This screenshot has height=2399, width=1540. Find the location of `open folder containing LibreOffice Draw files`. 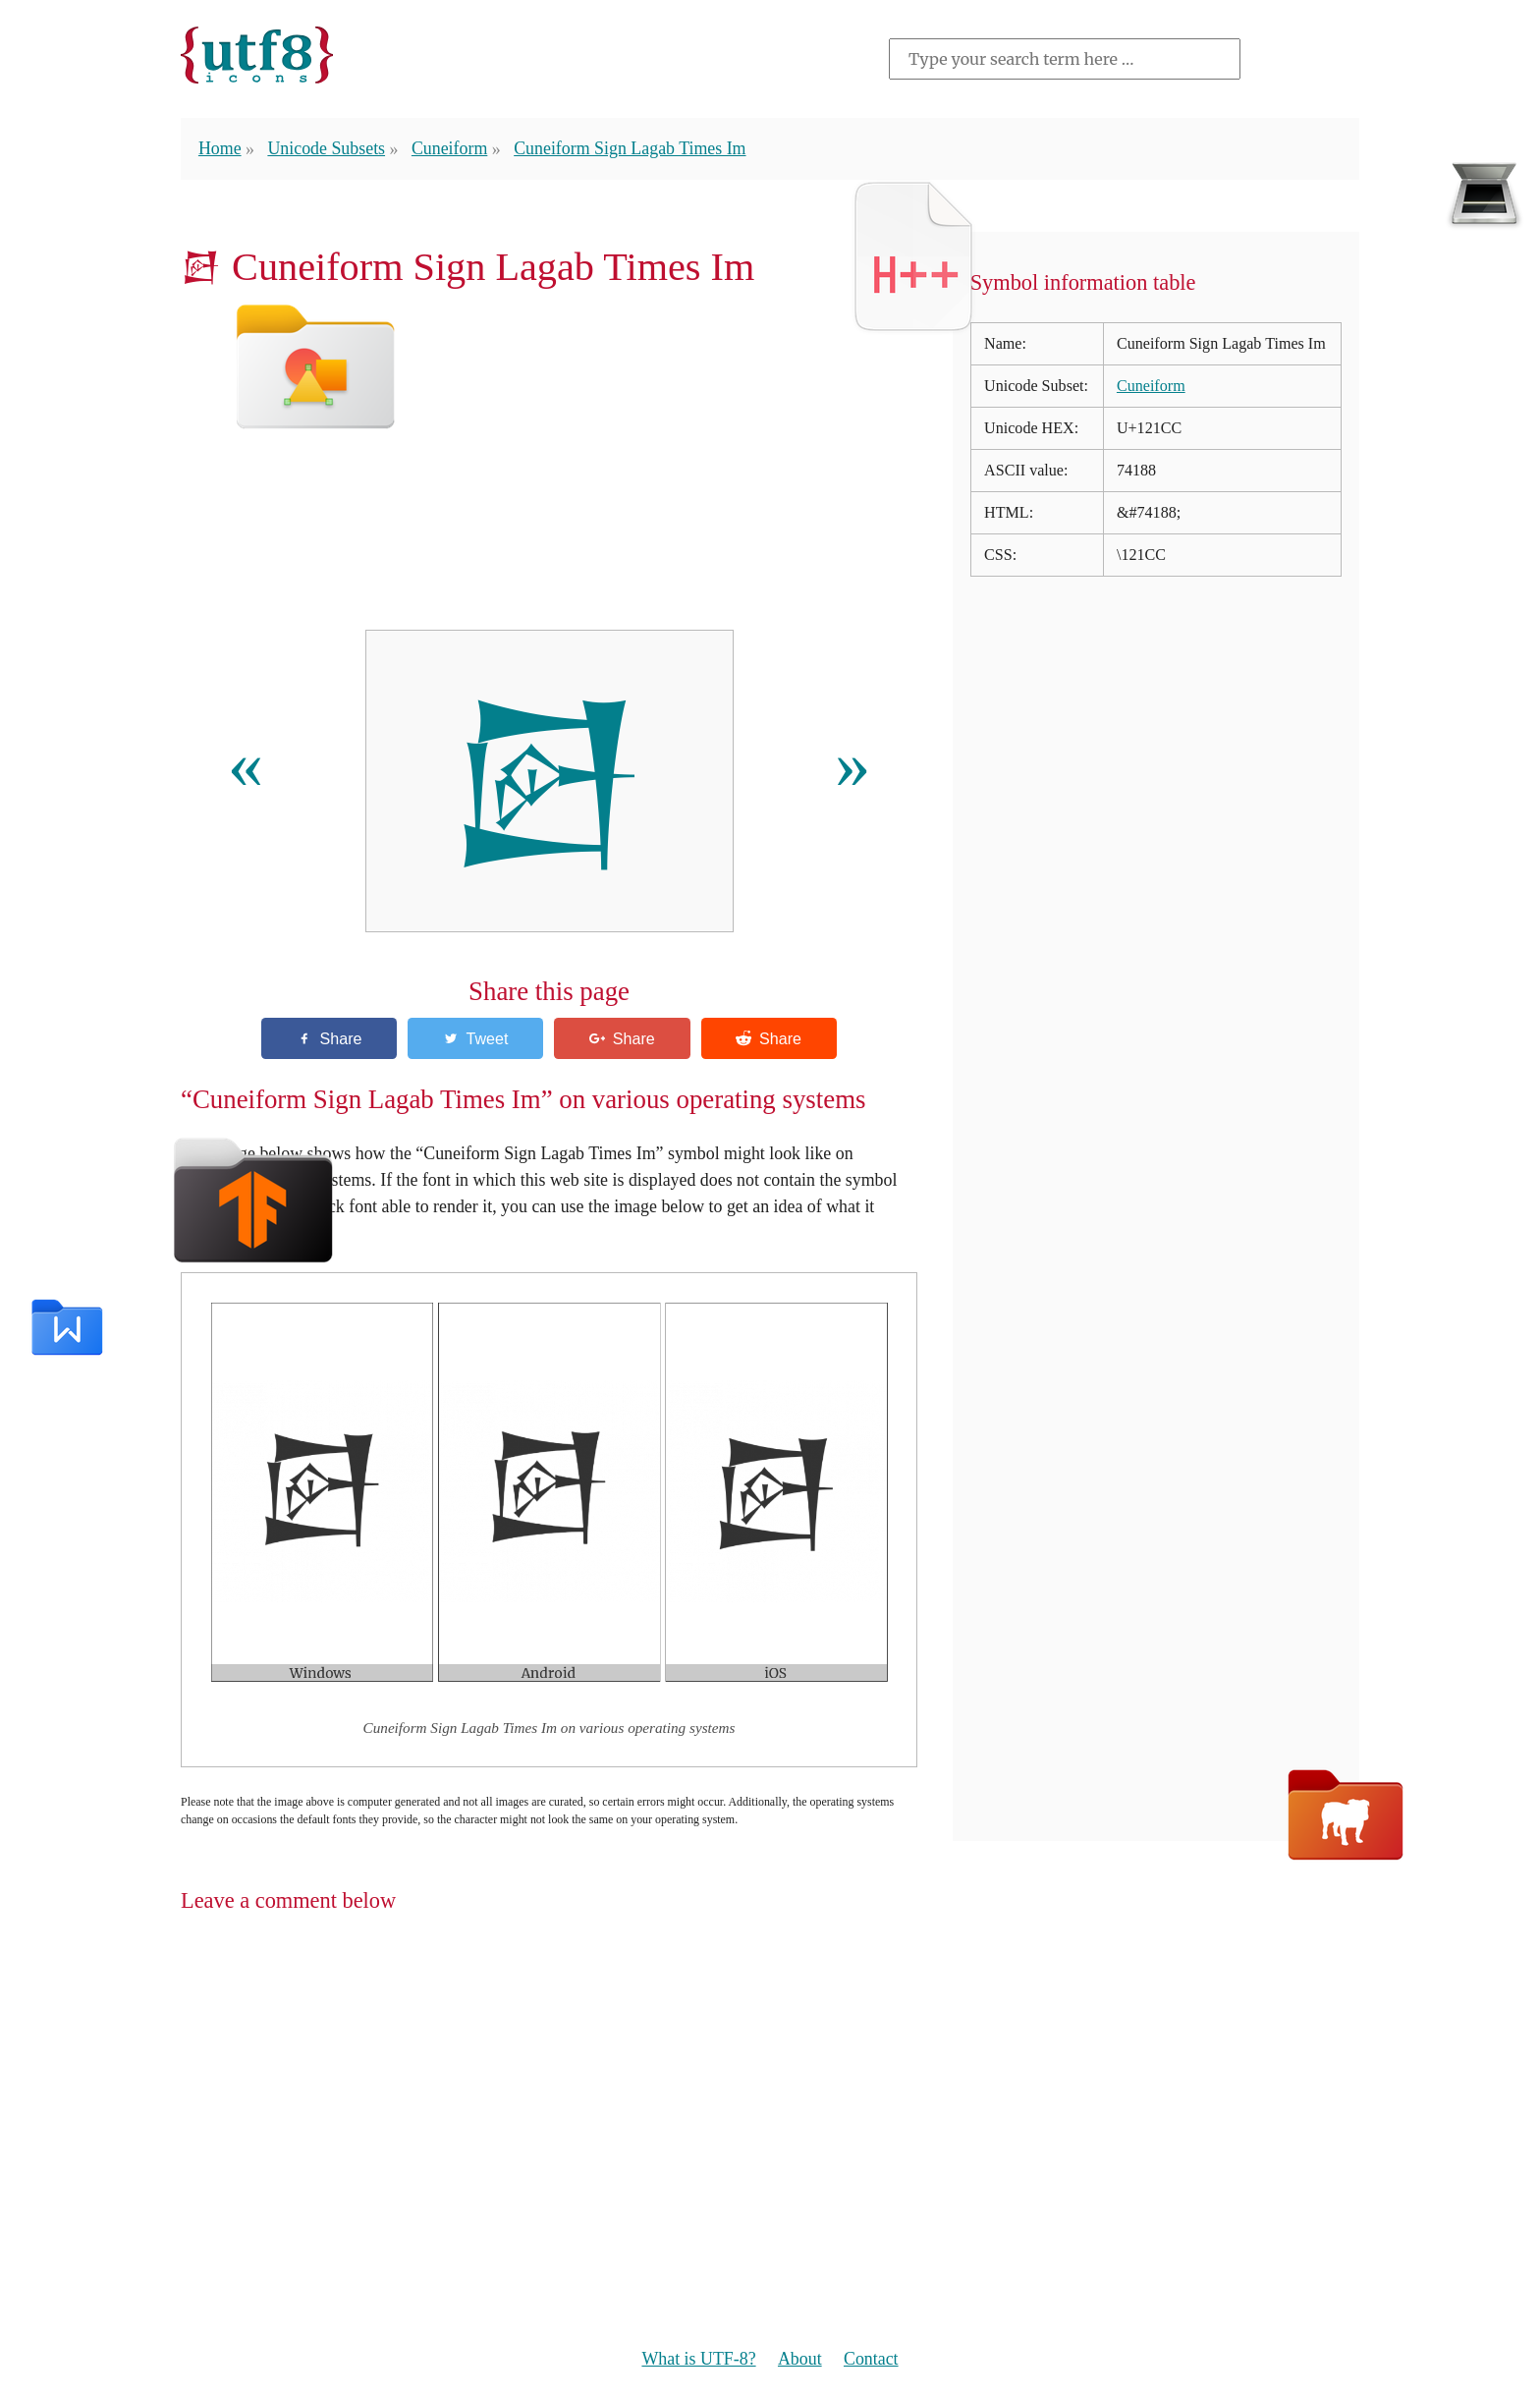

open folder containing LibreOffice Draw files is located at coordinates (314, 370).